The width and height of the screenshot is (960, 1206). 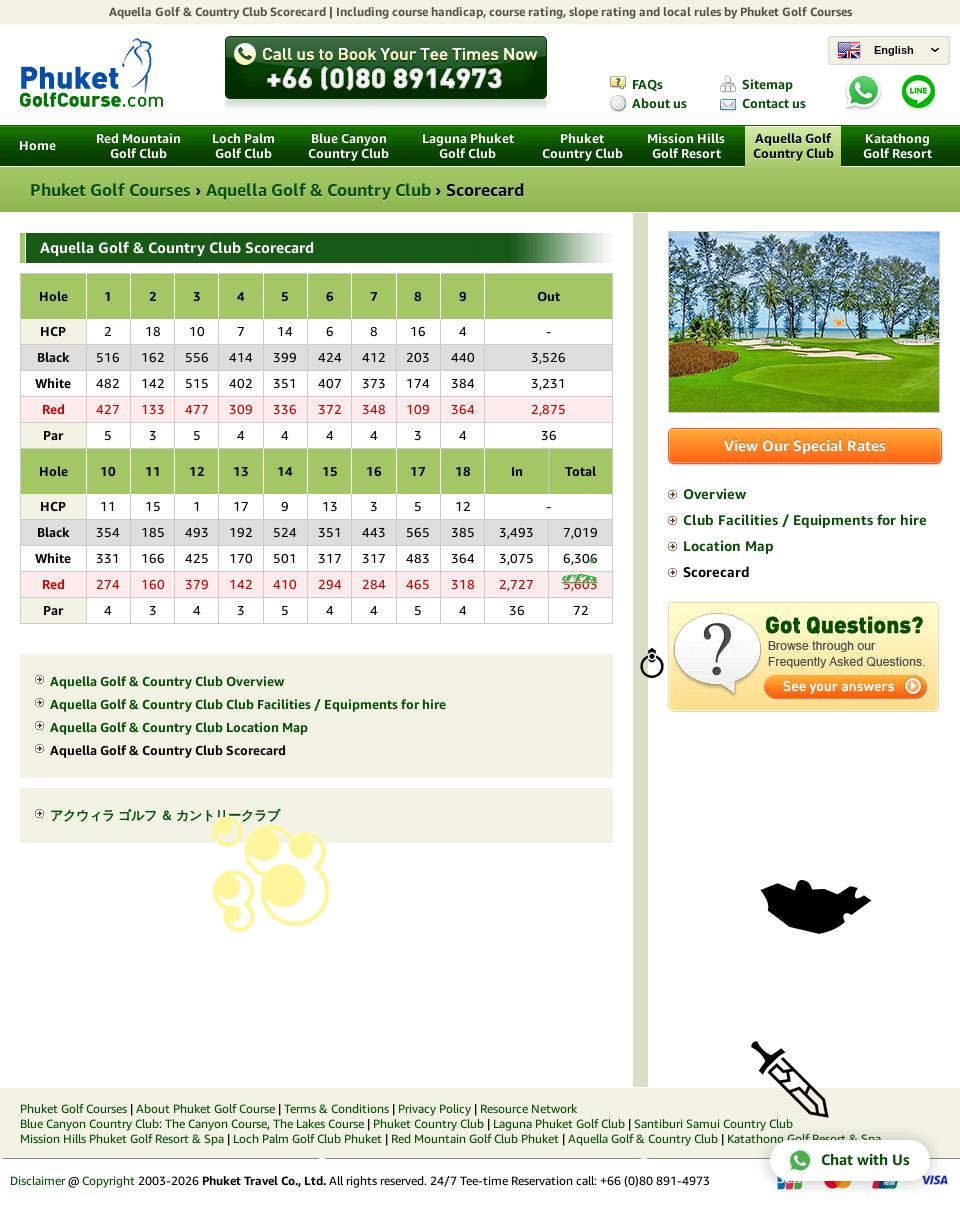 I want to click on uluru landmark or australian destination, so click(x=579, y=572).